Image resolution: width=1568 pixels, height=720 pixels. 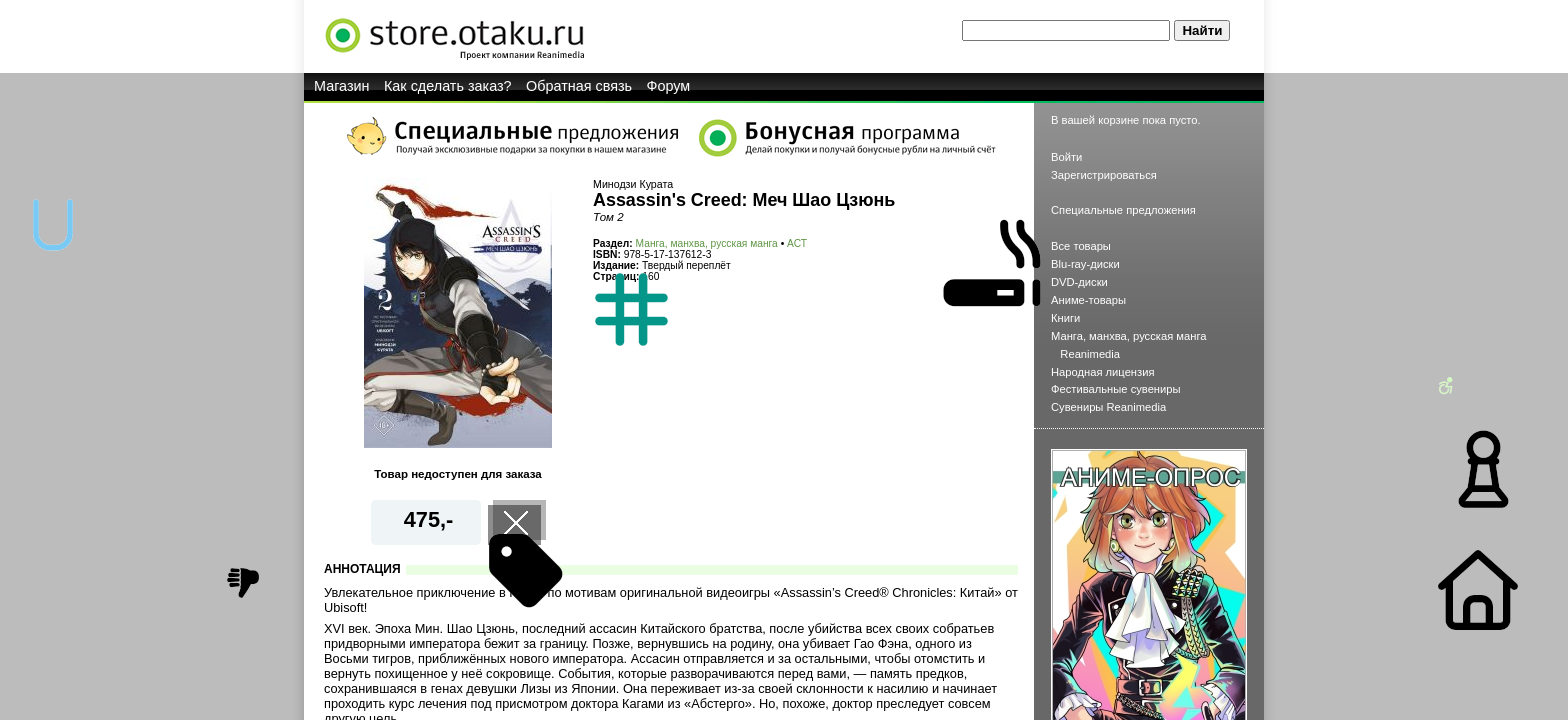 What do you see at coordinates (1446, 386) in the screenshot?
I see `indicates wheelchair accessible facilities` at bounding box center [1446, 386].